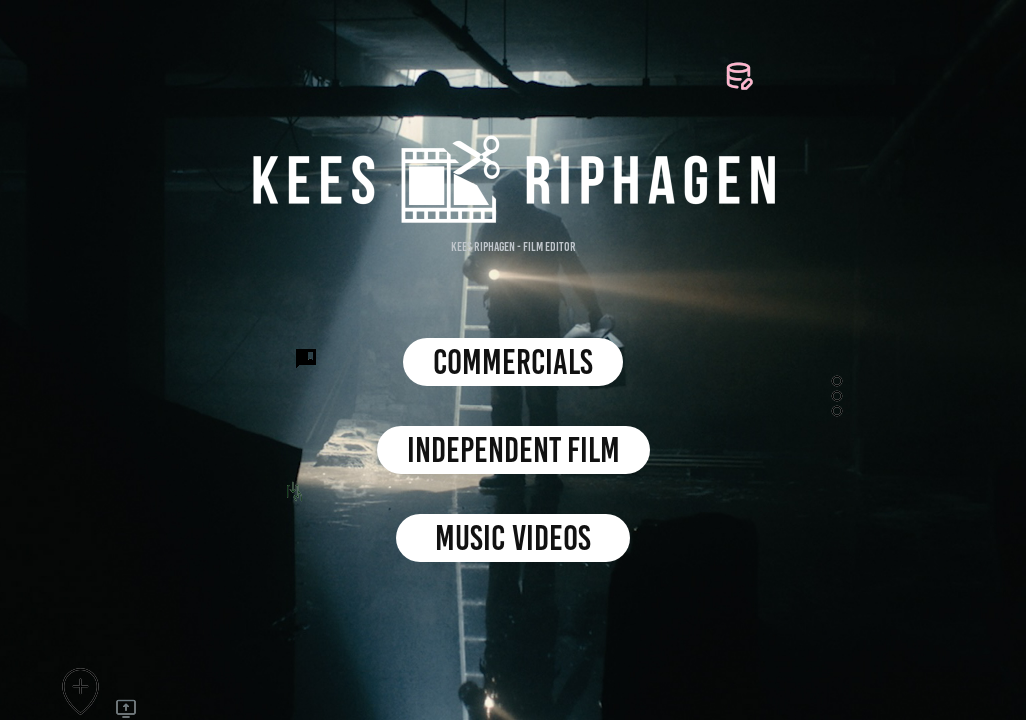 The image size is (1026, 720). What do you see at coordinates (126, 708) in the screenshot?
I see `upload file to display or screen` at bounding box center [126, 708].